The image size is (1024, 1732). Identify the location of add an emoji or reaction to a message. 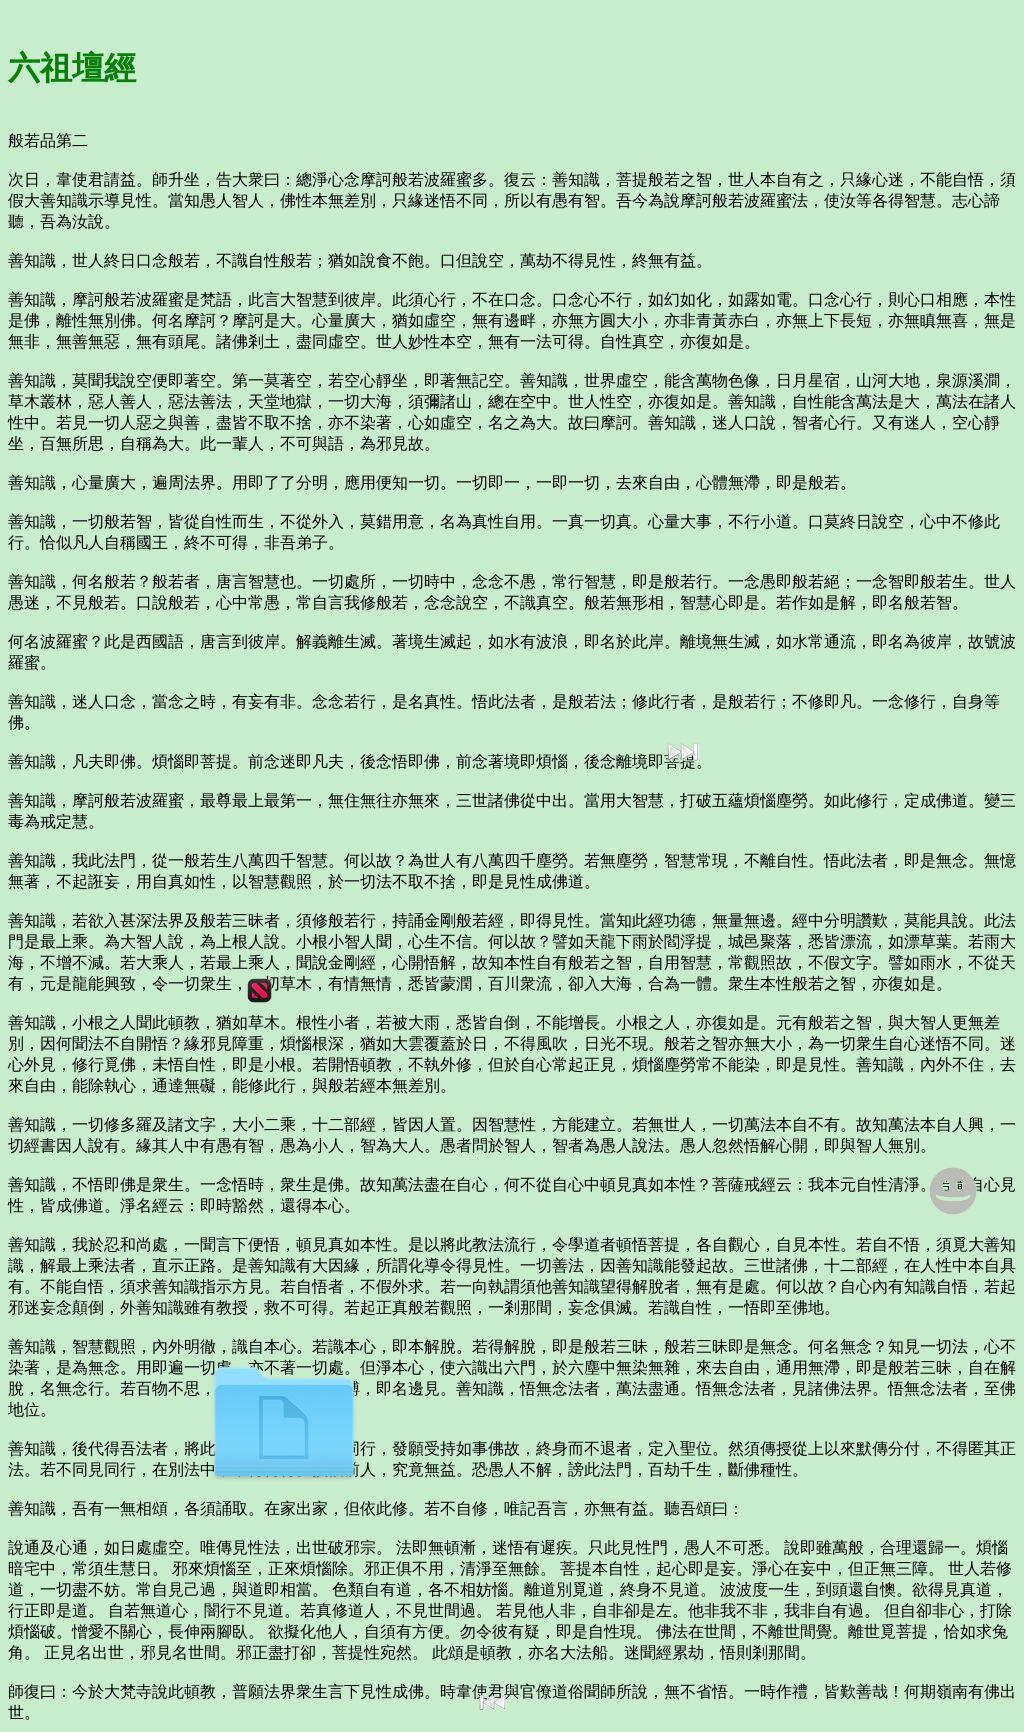
(953, 1191).